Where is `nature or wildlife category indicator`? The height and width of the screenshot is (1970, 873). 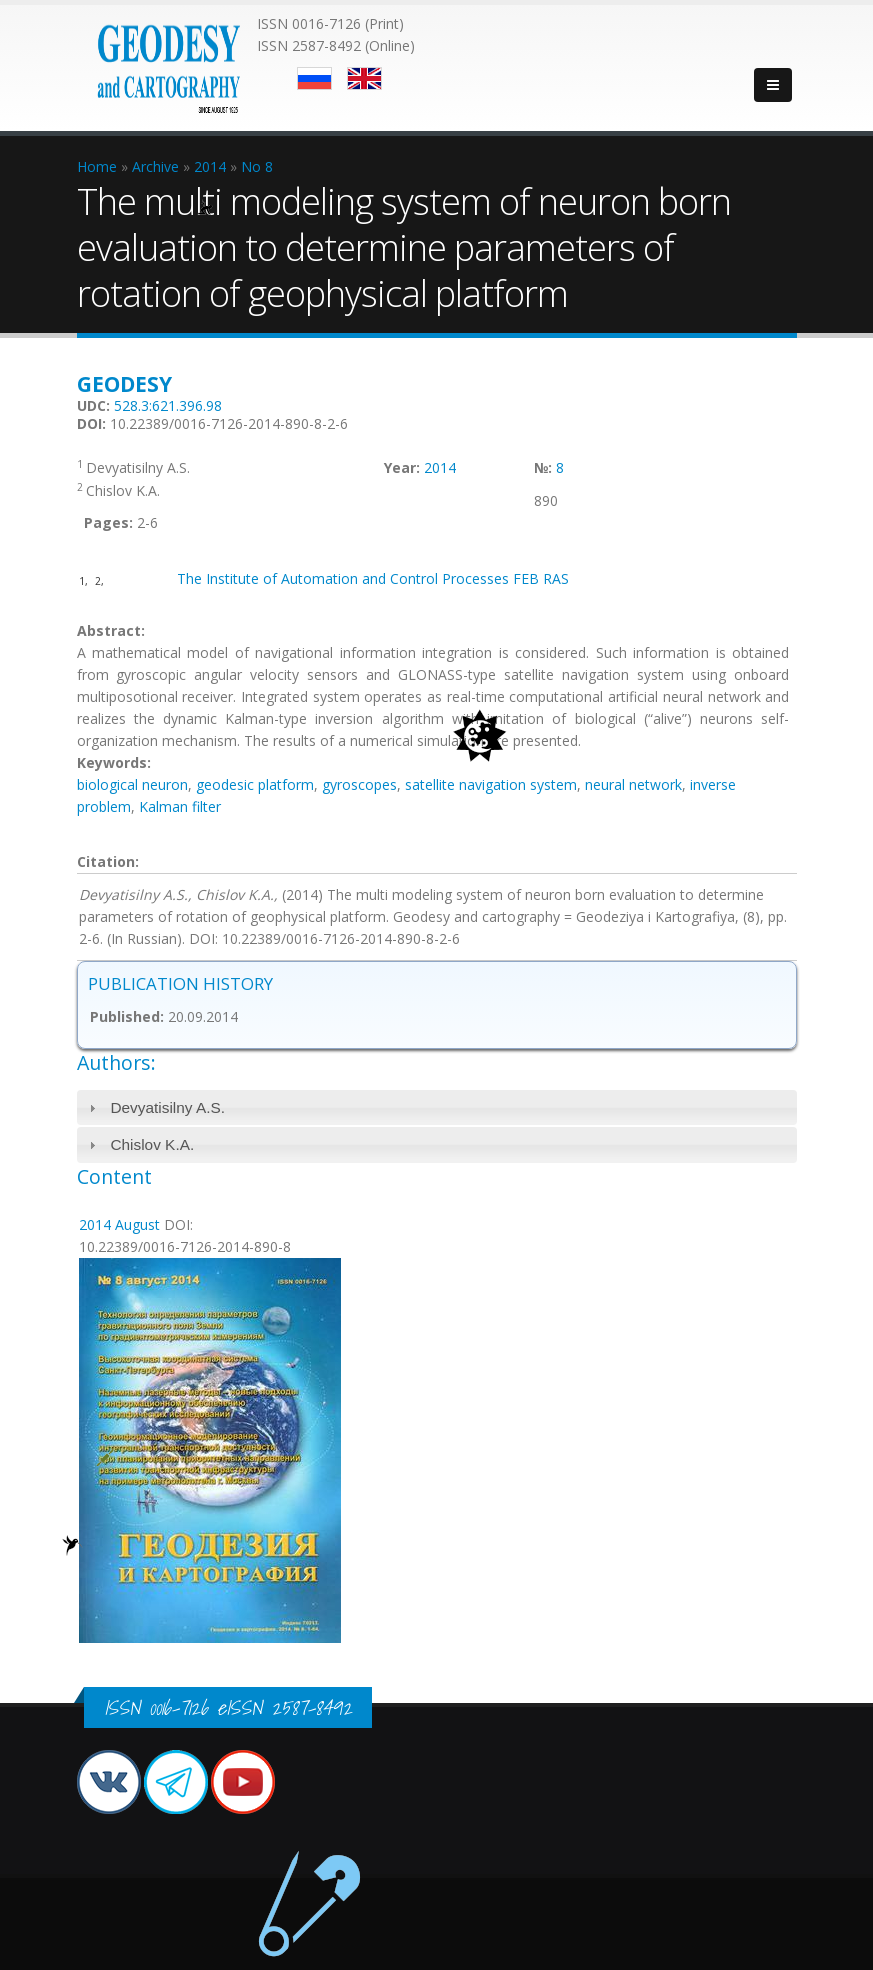
nature or wildlife category indicator is located at coordinates (72, 1545).